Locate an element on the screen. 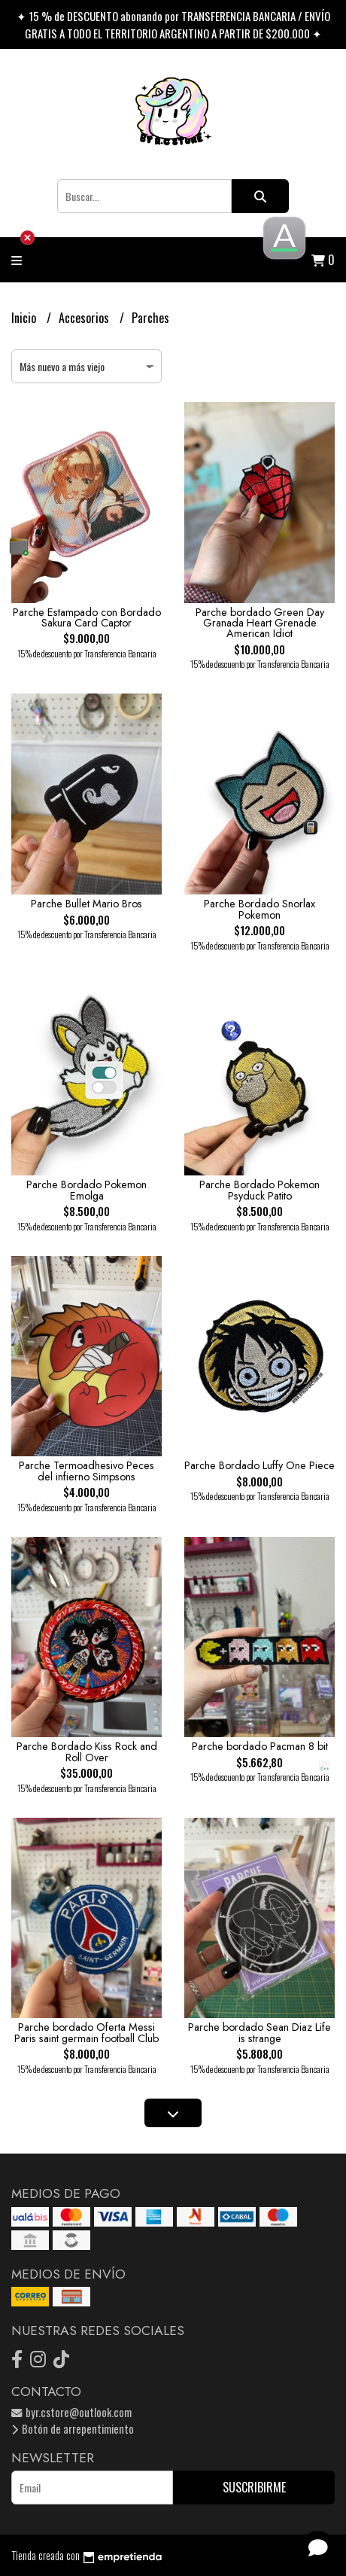 The height and width of the screenshot is (2576, 346). open system settings or preferences is located at coordinates (104, 1080).